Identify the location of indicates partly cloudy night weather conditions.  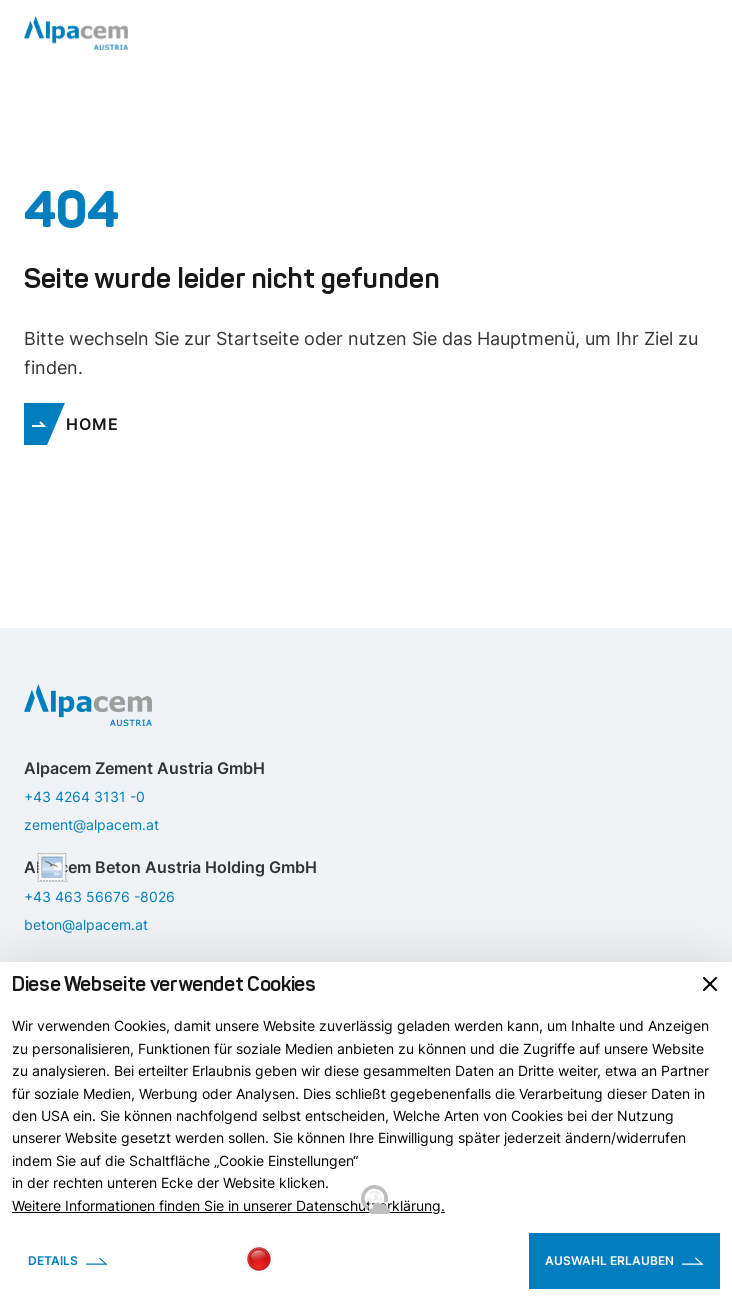
(374, 1198).